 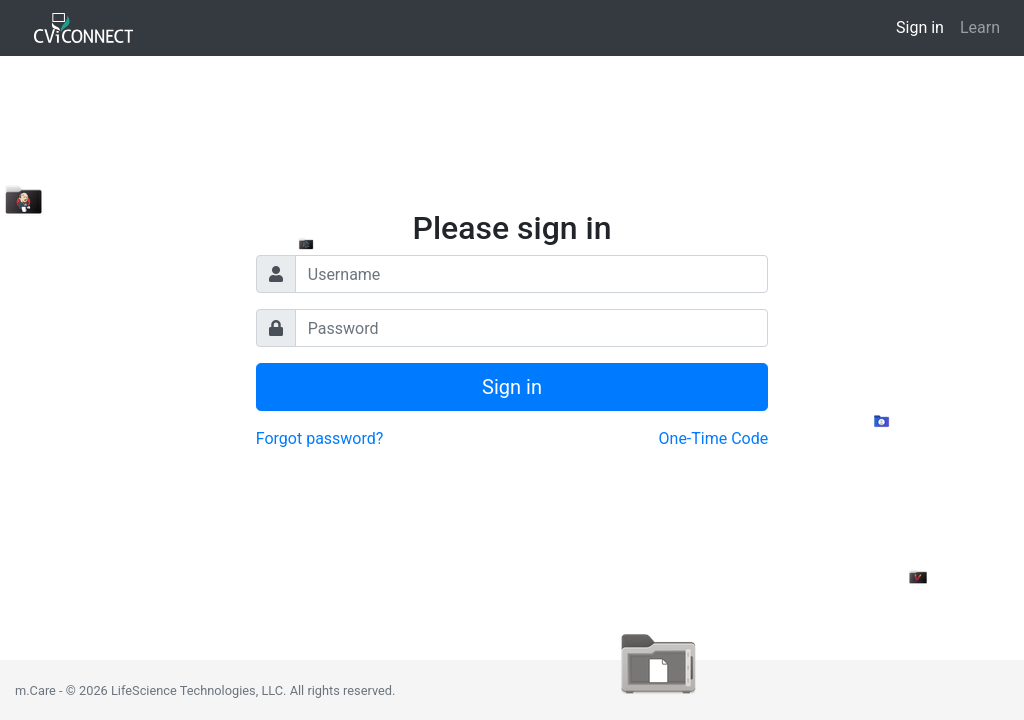 What do you see at coordinates (881, 421) in the screenshot?
I see `open user profile folder` at bounding box center [881, 421].